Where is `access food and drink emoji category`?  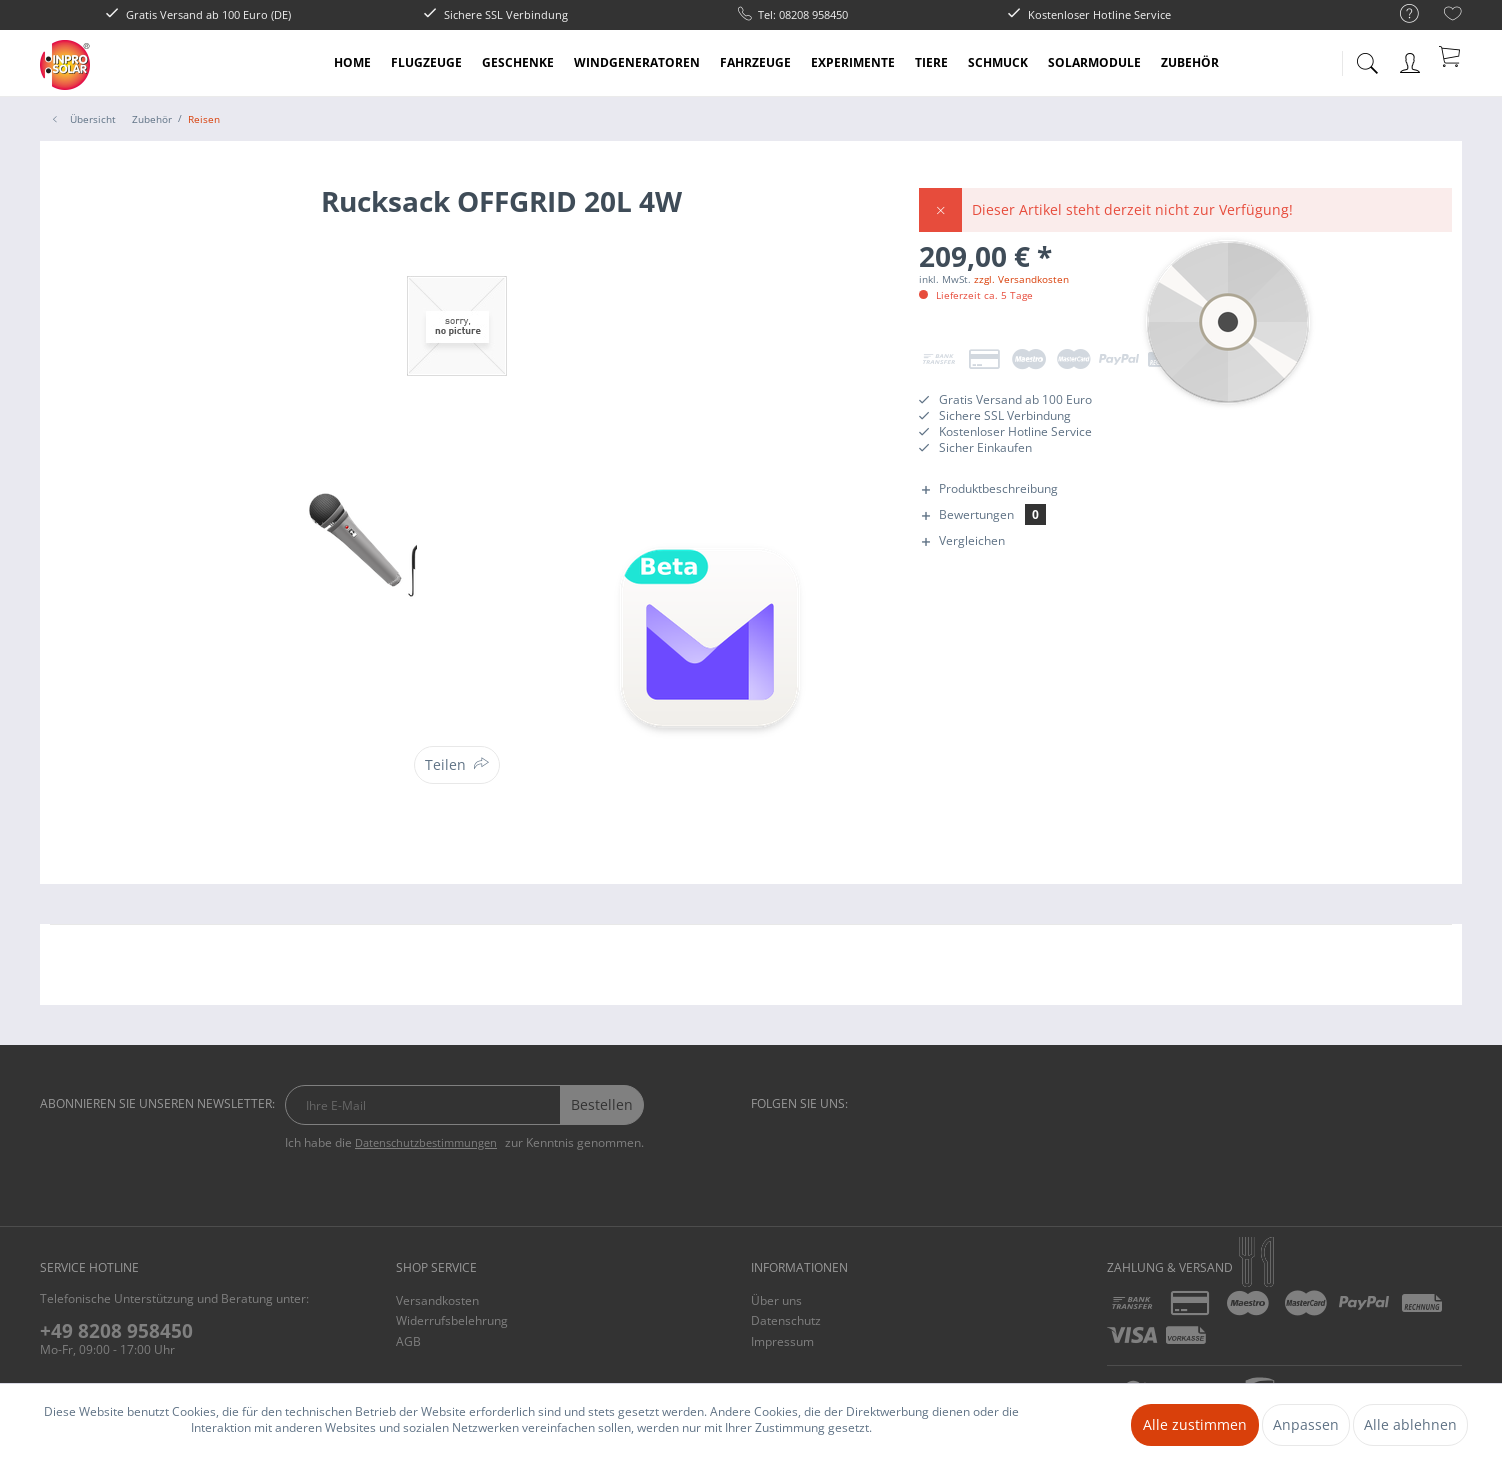
access food and drink emoji category is located at coordinates (1258, 1262).